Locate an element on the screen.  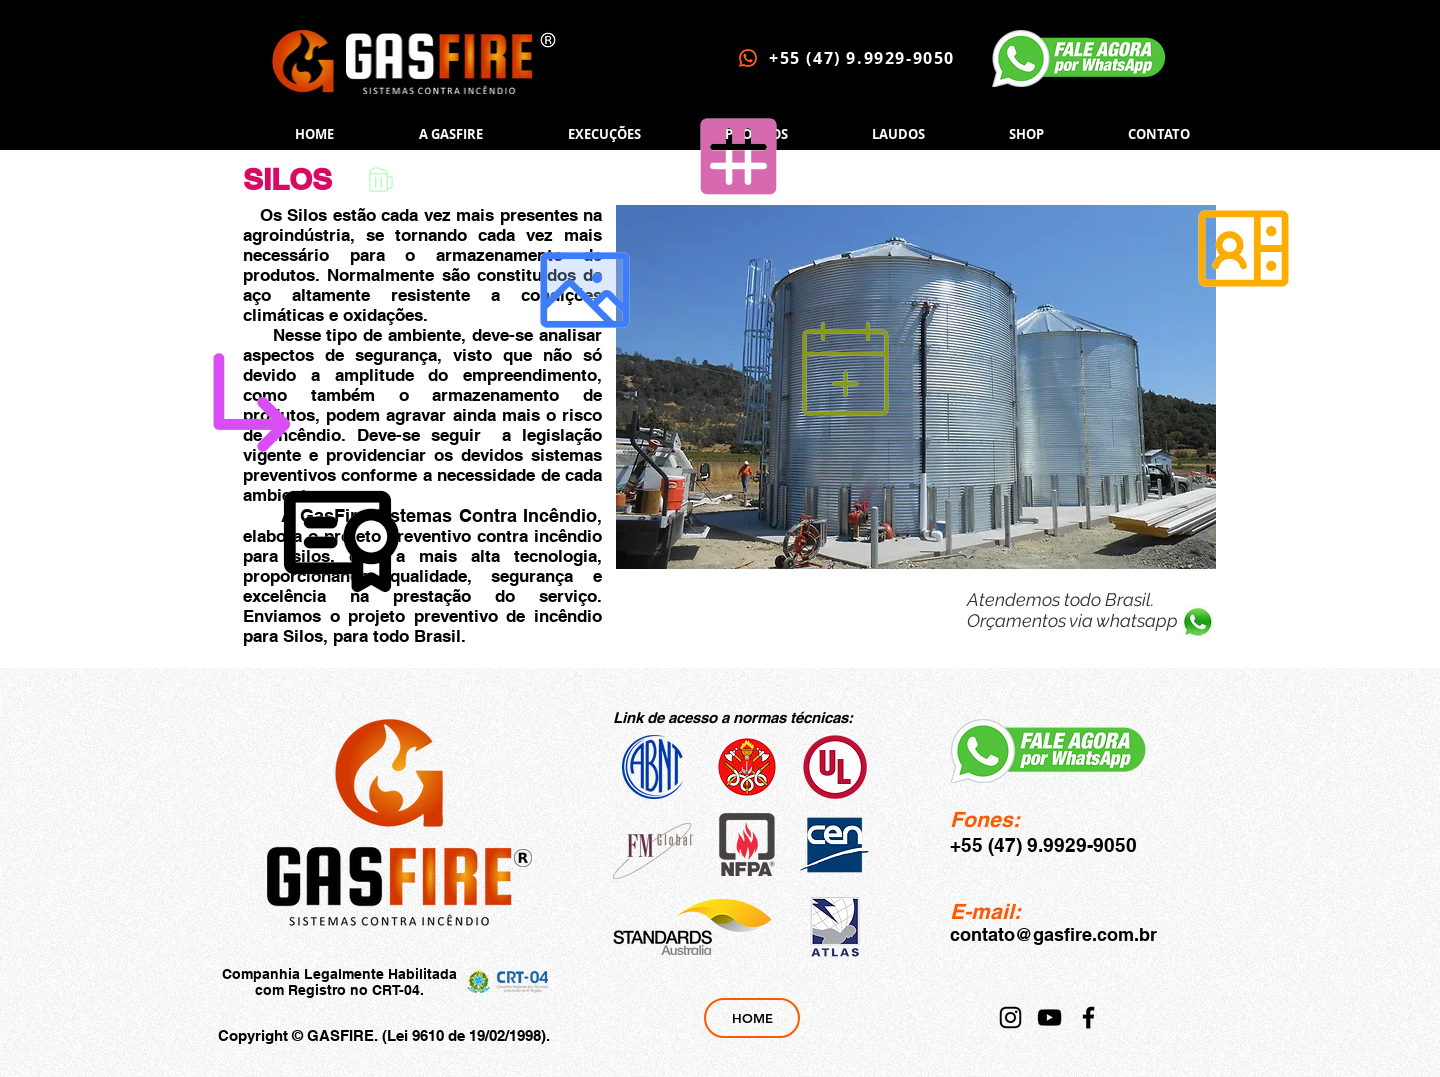
view or open an image file is located at coordinates (585, 290).